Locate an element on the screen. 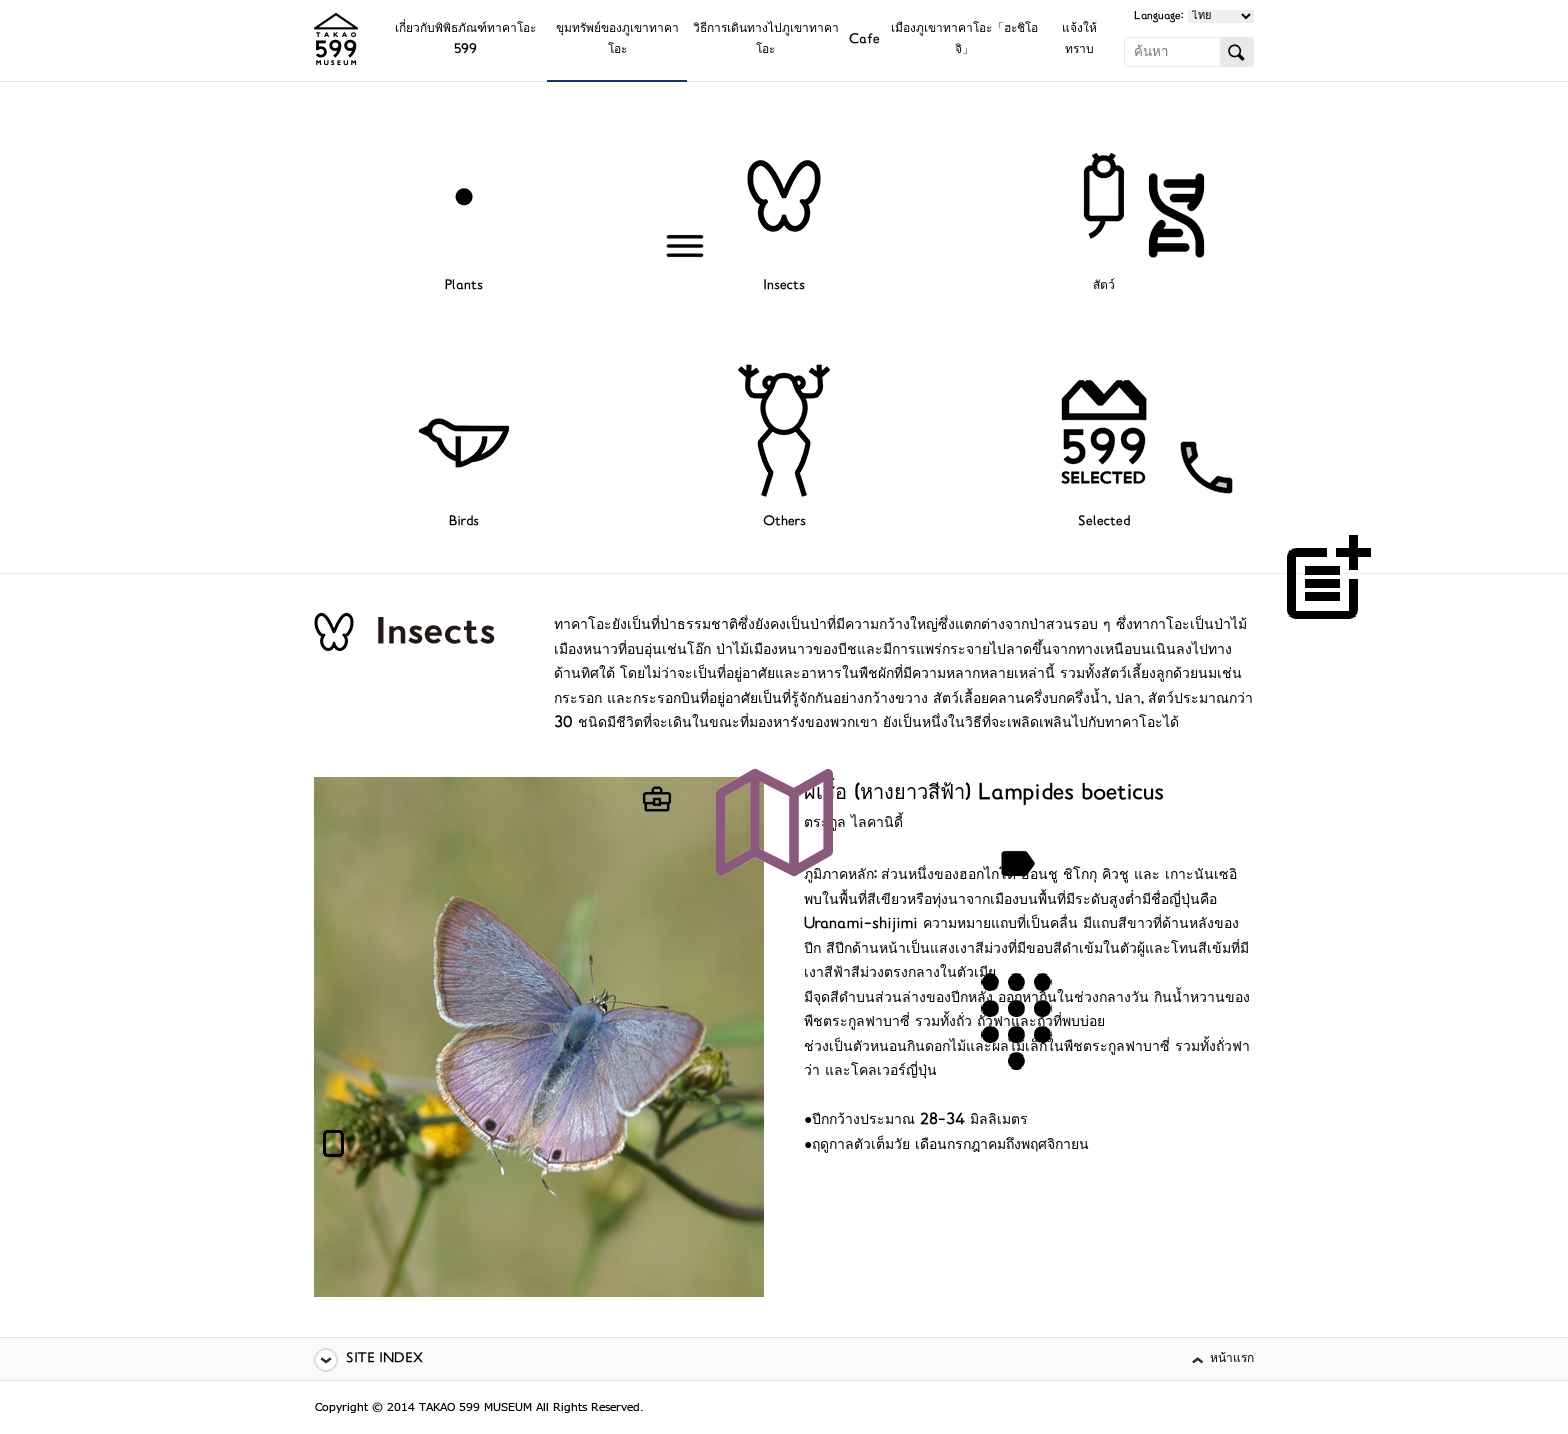 Image resolution: width=1568 pixels, height=1434 pixels. create a new post or document is located at coordinates (1327, 579).